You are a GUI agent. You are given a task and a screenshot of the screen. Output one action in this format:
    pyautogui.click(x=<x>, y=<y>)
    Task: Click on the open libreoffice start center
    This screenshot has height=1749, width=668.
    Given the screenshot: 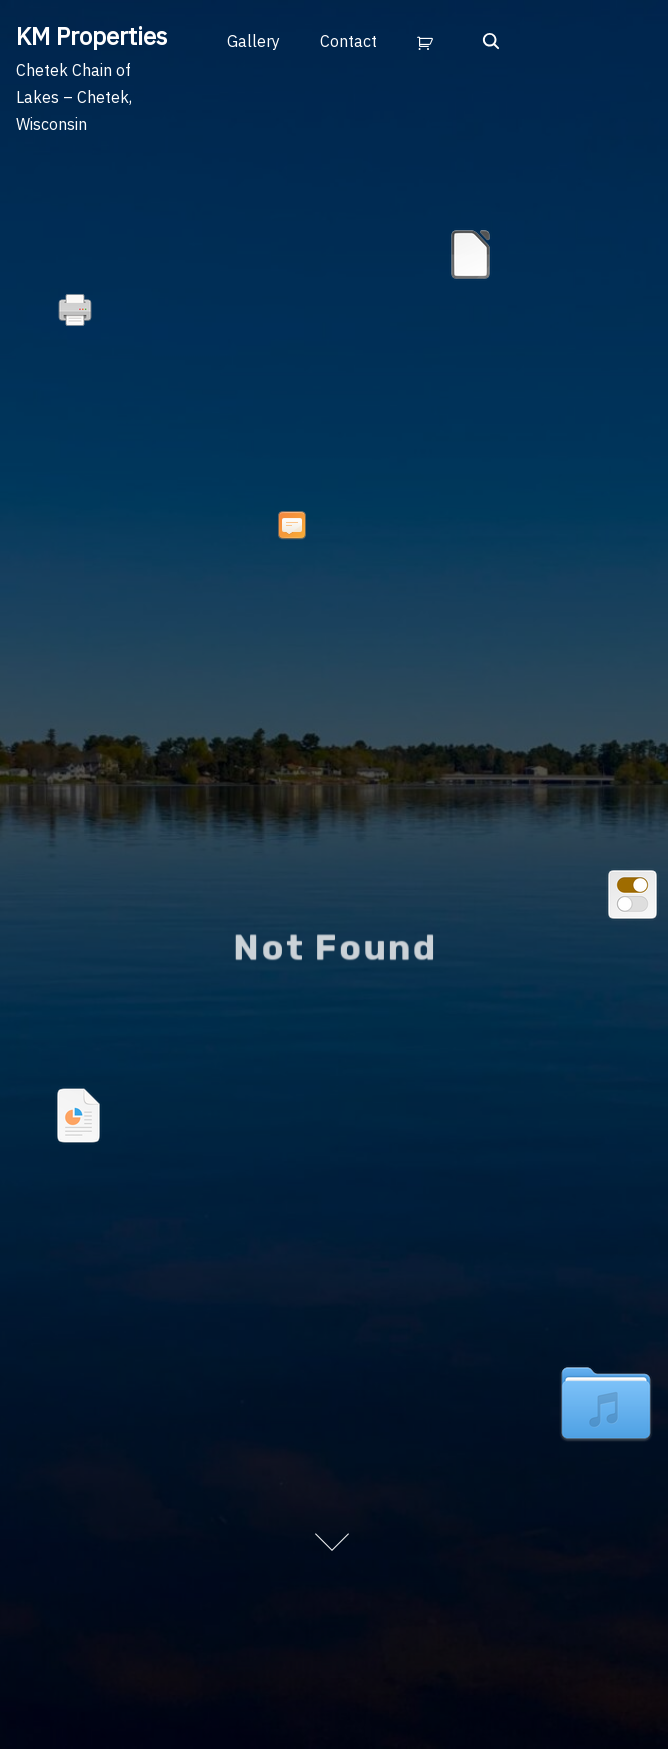 What is the action you would take?
    pyautogui.click(x=470, y=254)
    